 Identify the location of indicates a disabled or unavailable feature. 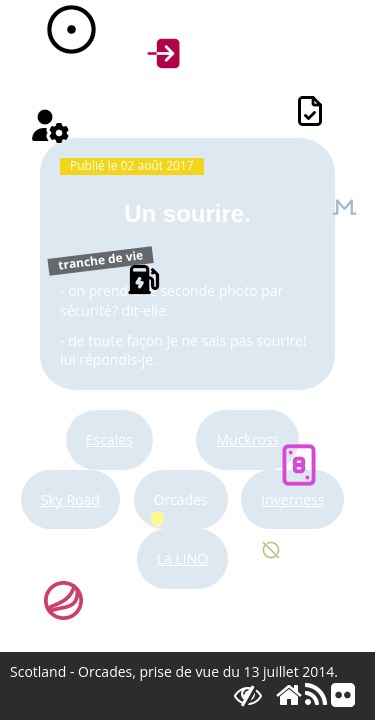
(271, 550).